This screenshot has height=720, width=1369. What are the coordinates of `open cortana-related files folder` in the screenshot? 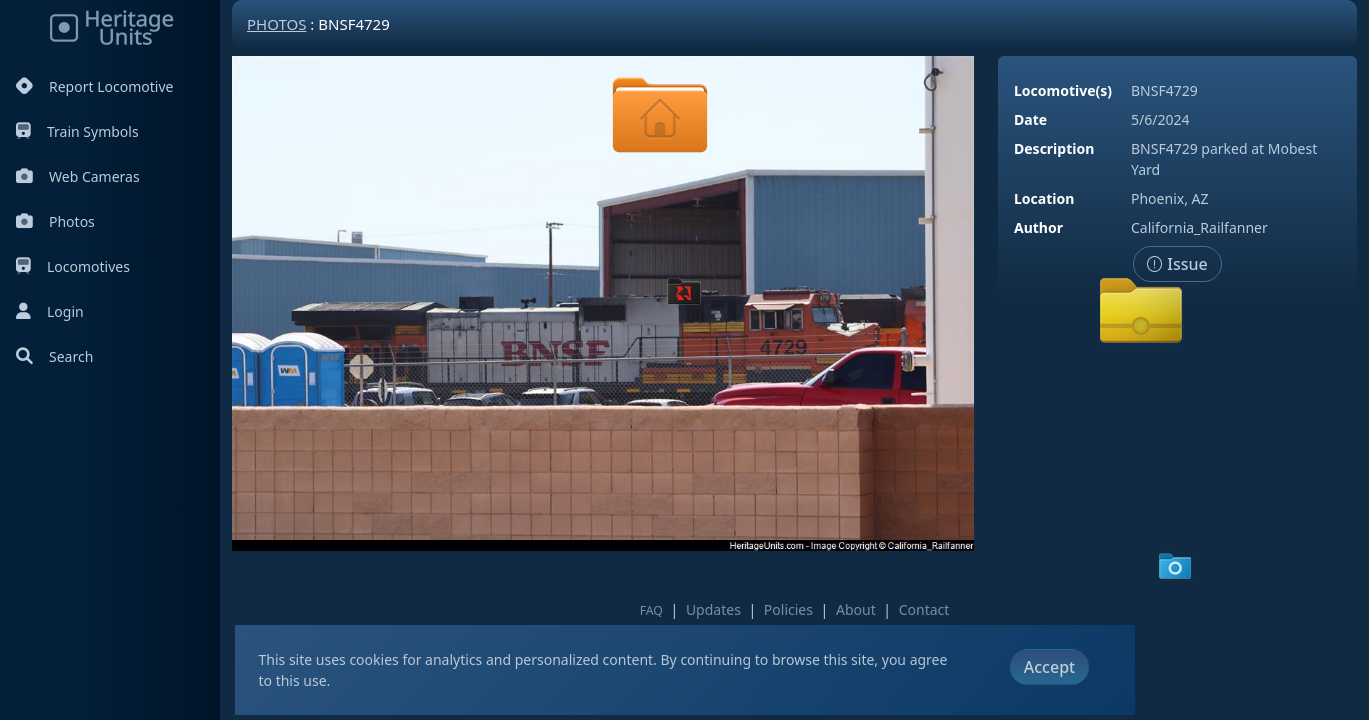 It's located at (1175, 567).